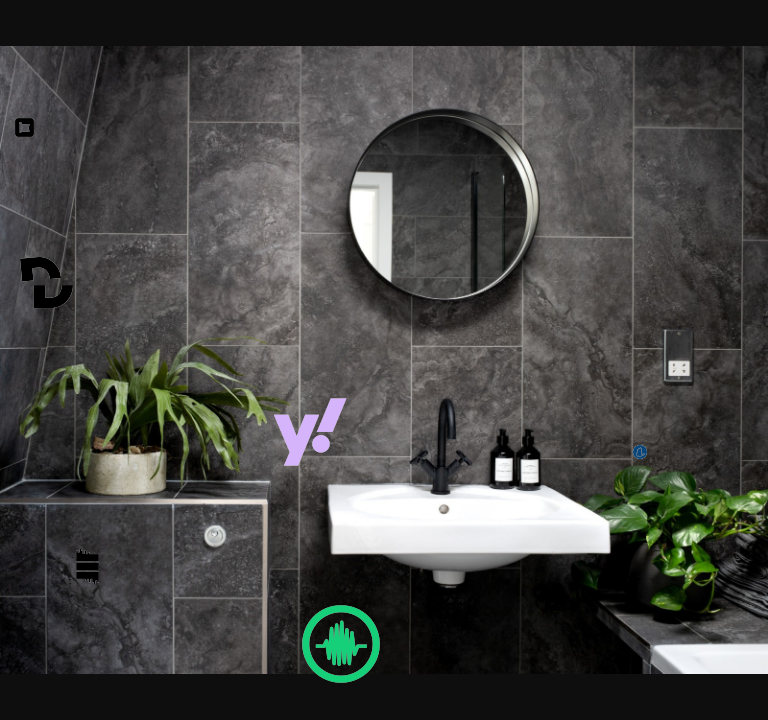 This screenshot has height=720, width=768. Describe the element at coordinates (341, 644) in the screenshot. I see `creative commons sampling license indicator` at that location.